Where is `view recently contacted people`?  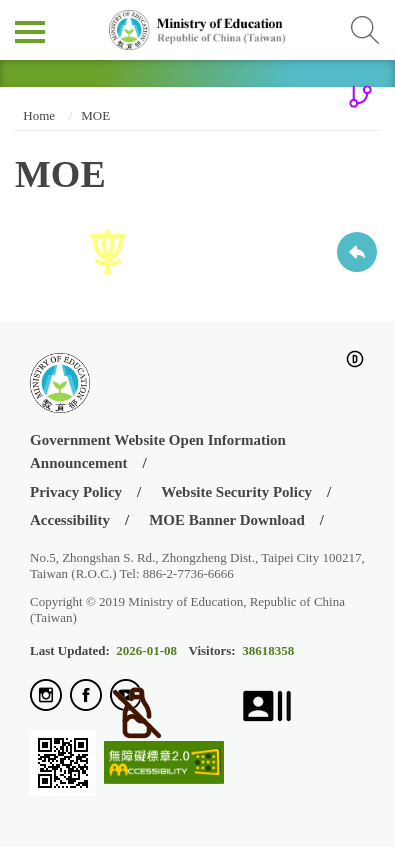
view recently contacted people is located at coordinates (267, 706).